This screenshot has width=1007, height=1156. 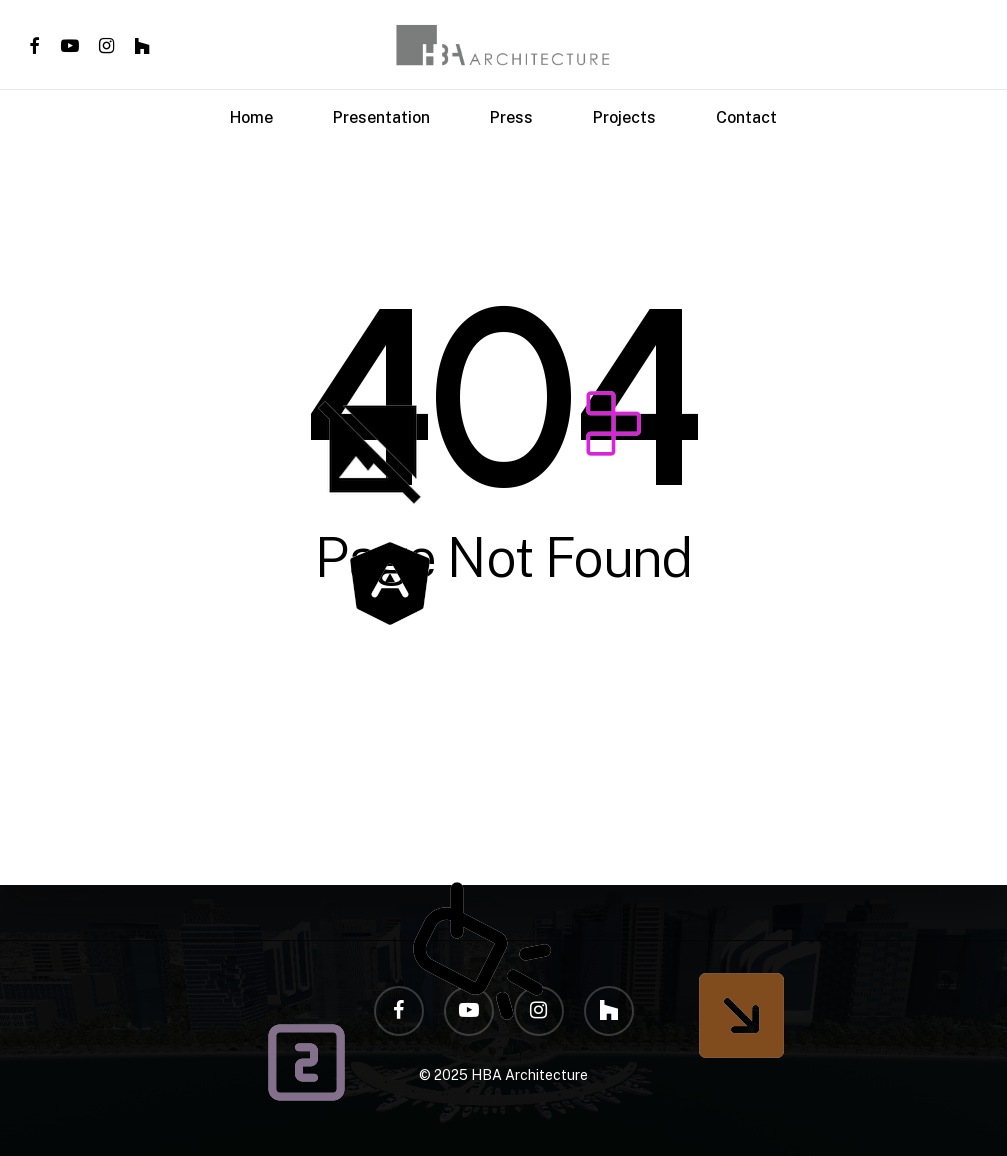 What do you see at coordinates (306, 1062) in the screenshot?
I see `indicates step 2 in a multi-step process` at bounding box center [306, 1062].